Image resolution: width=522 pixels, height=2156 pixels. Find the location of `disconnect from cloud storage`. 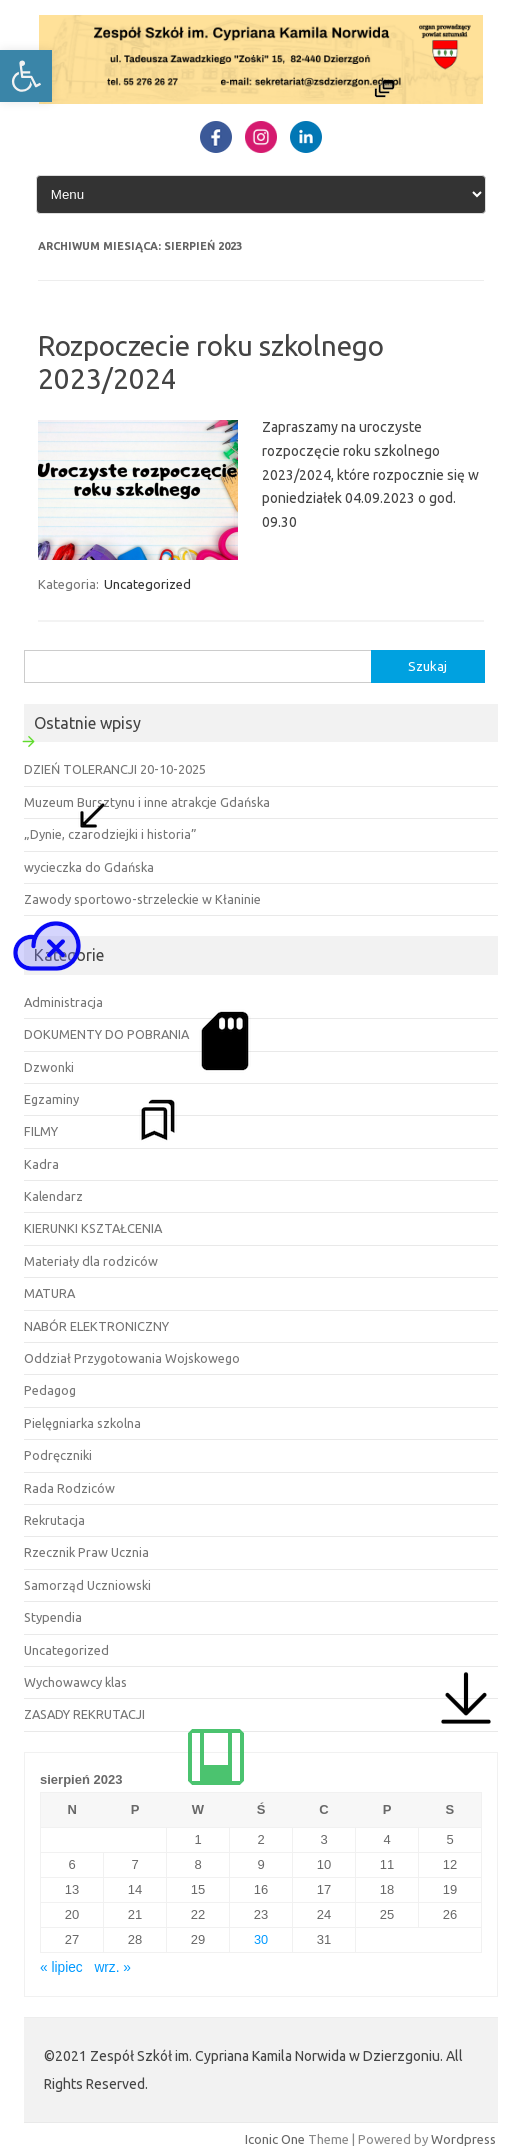

disconnect from cloud storage is located at coordinates (47, 946).